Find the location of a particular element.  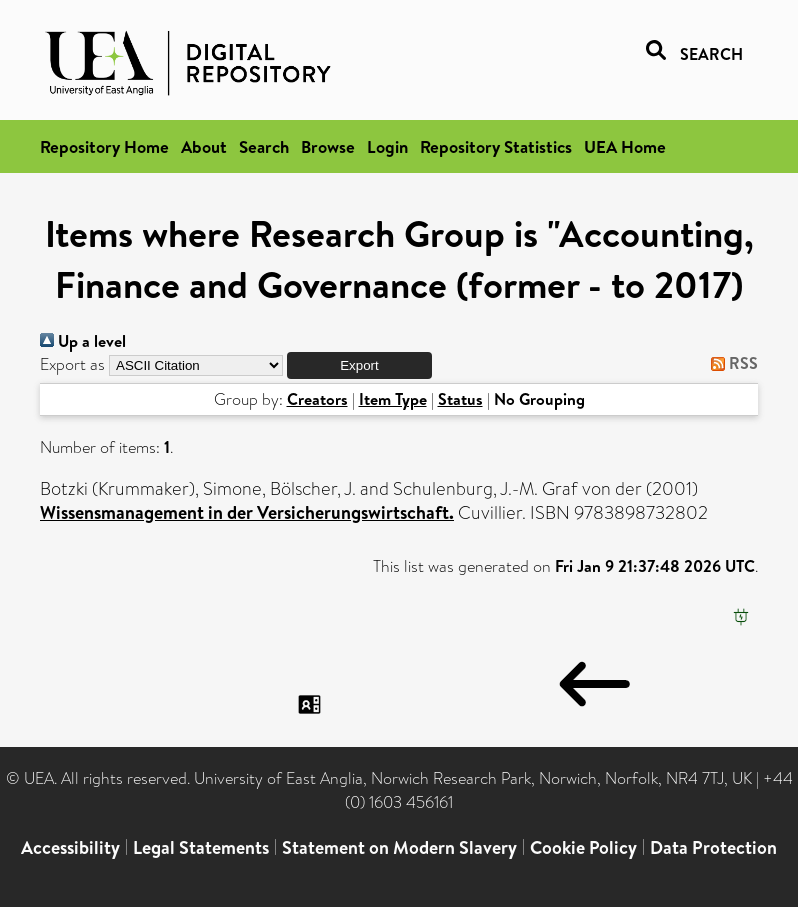

start or join a video conference is located at coordinates (309, 704).